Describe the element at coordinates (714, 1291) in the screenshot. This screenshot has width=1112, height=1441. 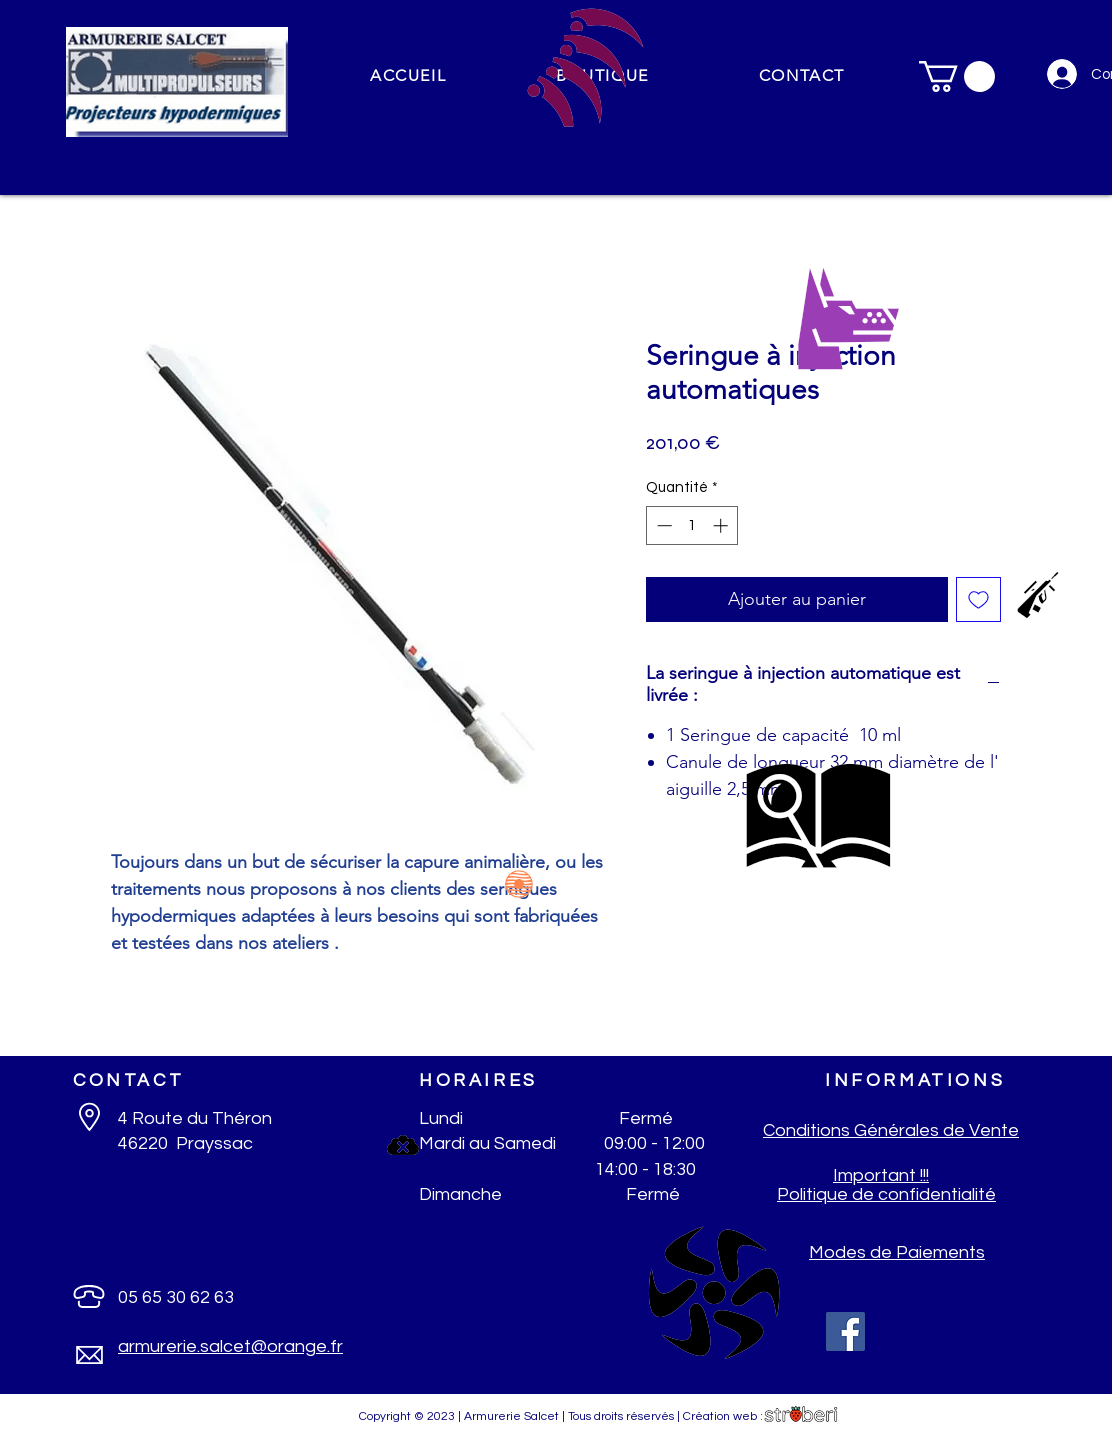
I see `indicates a spinning or rotating action` at that location.